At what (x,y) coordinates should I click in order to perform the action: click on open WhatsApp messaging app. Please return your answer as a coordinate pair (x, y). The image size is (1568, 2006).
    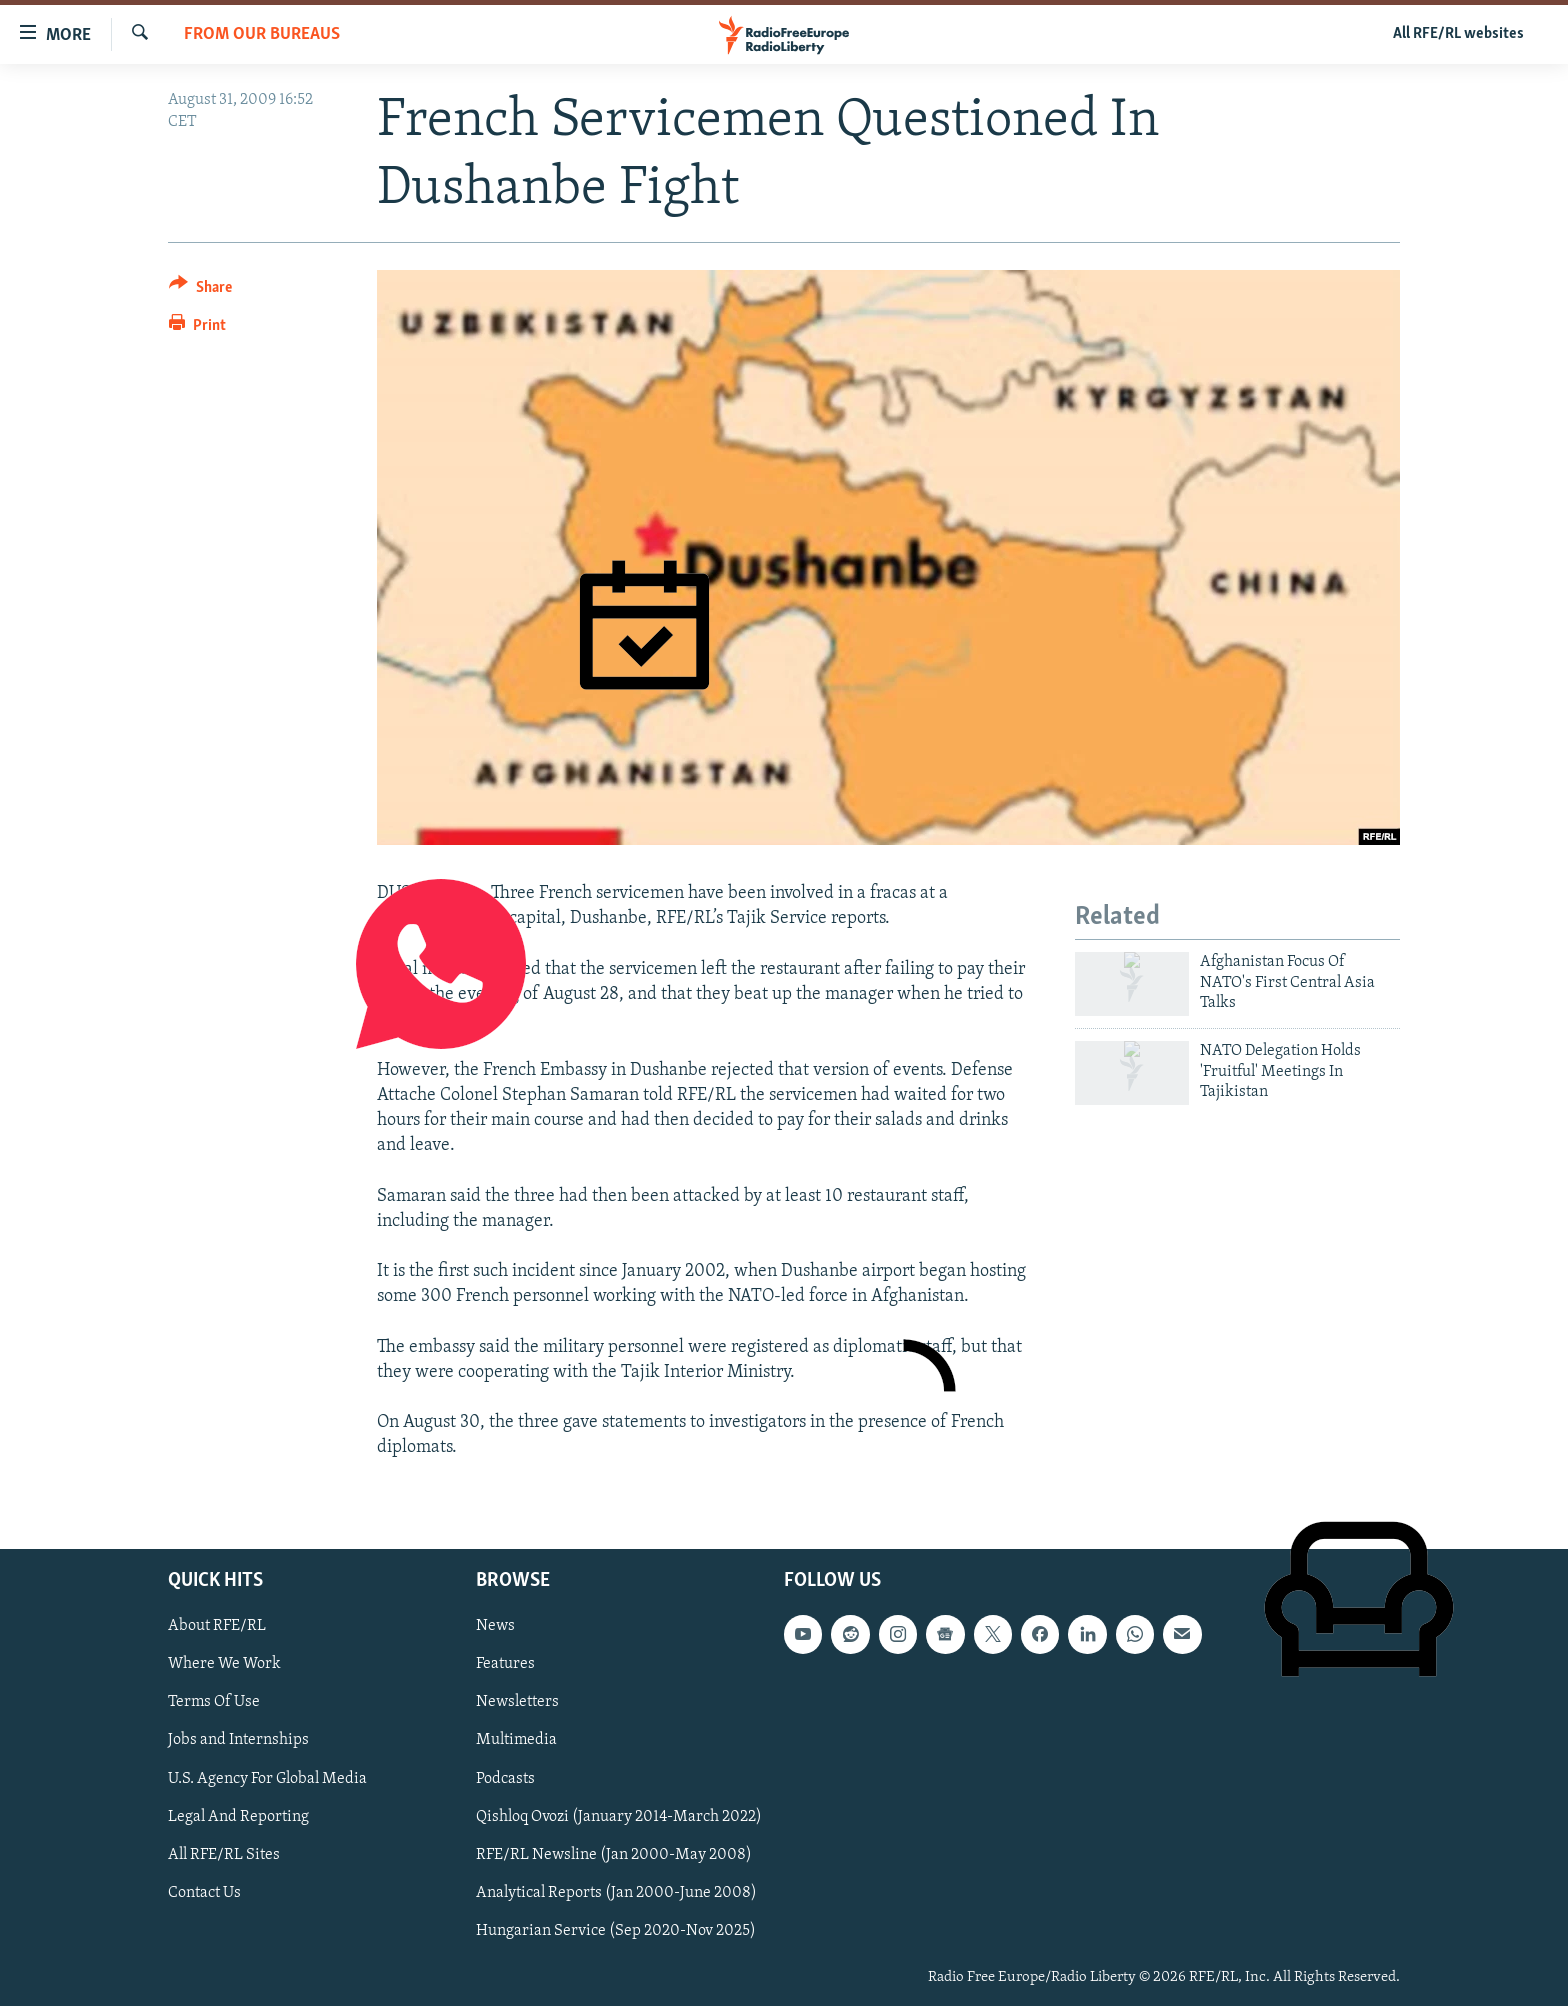
    Looking at the image, I should click on (441, 964).